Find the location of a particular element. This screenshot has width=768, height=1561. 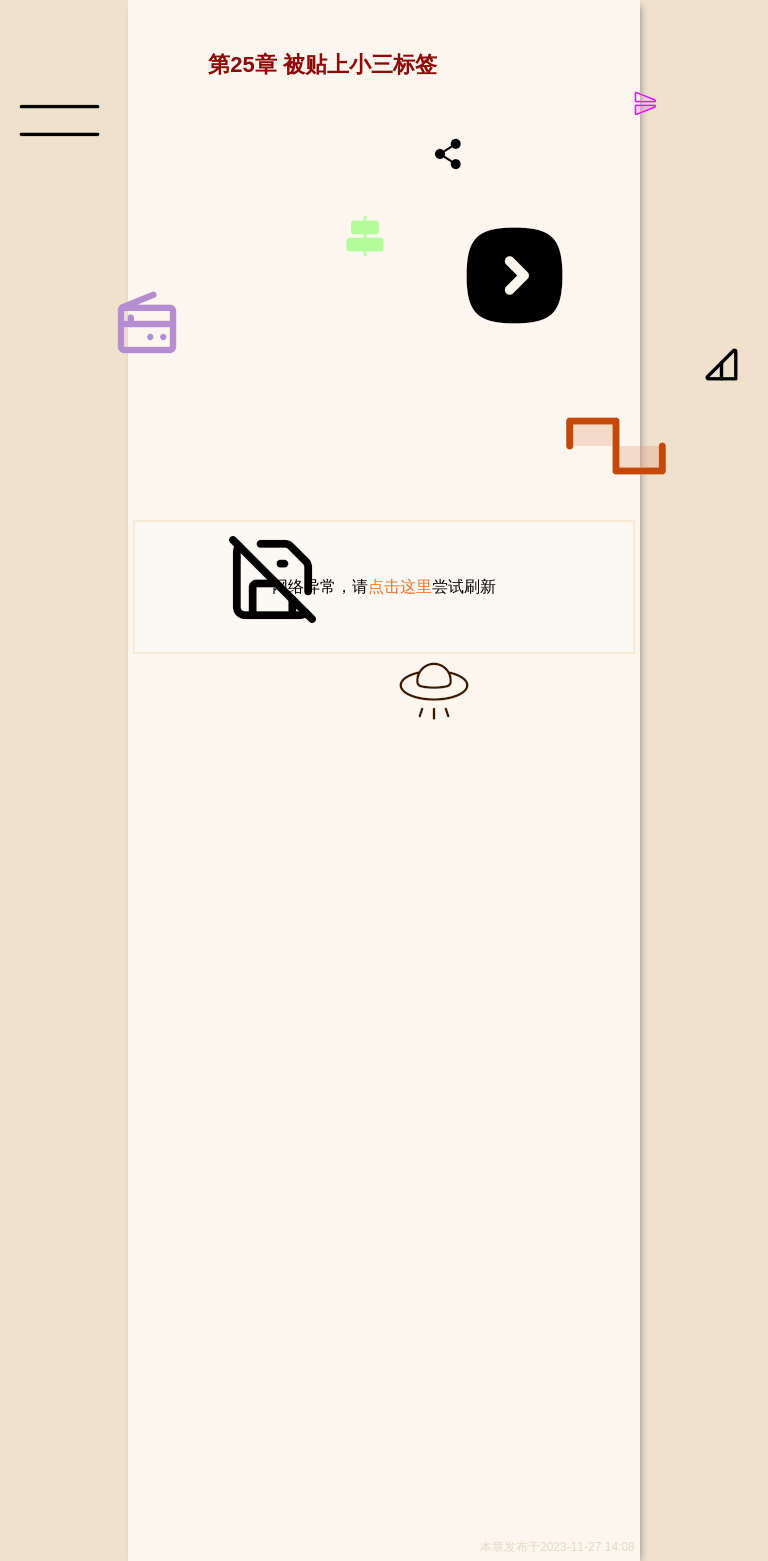

indicates moderate cellular signal strength is located at coordinates (721, 364).